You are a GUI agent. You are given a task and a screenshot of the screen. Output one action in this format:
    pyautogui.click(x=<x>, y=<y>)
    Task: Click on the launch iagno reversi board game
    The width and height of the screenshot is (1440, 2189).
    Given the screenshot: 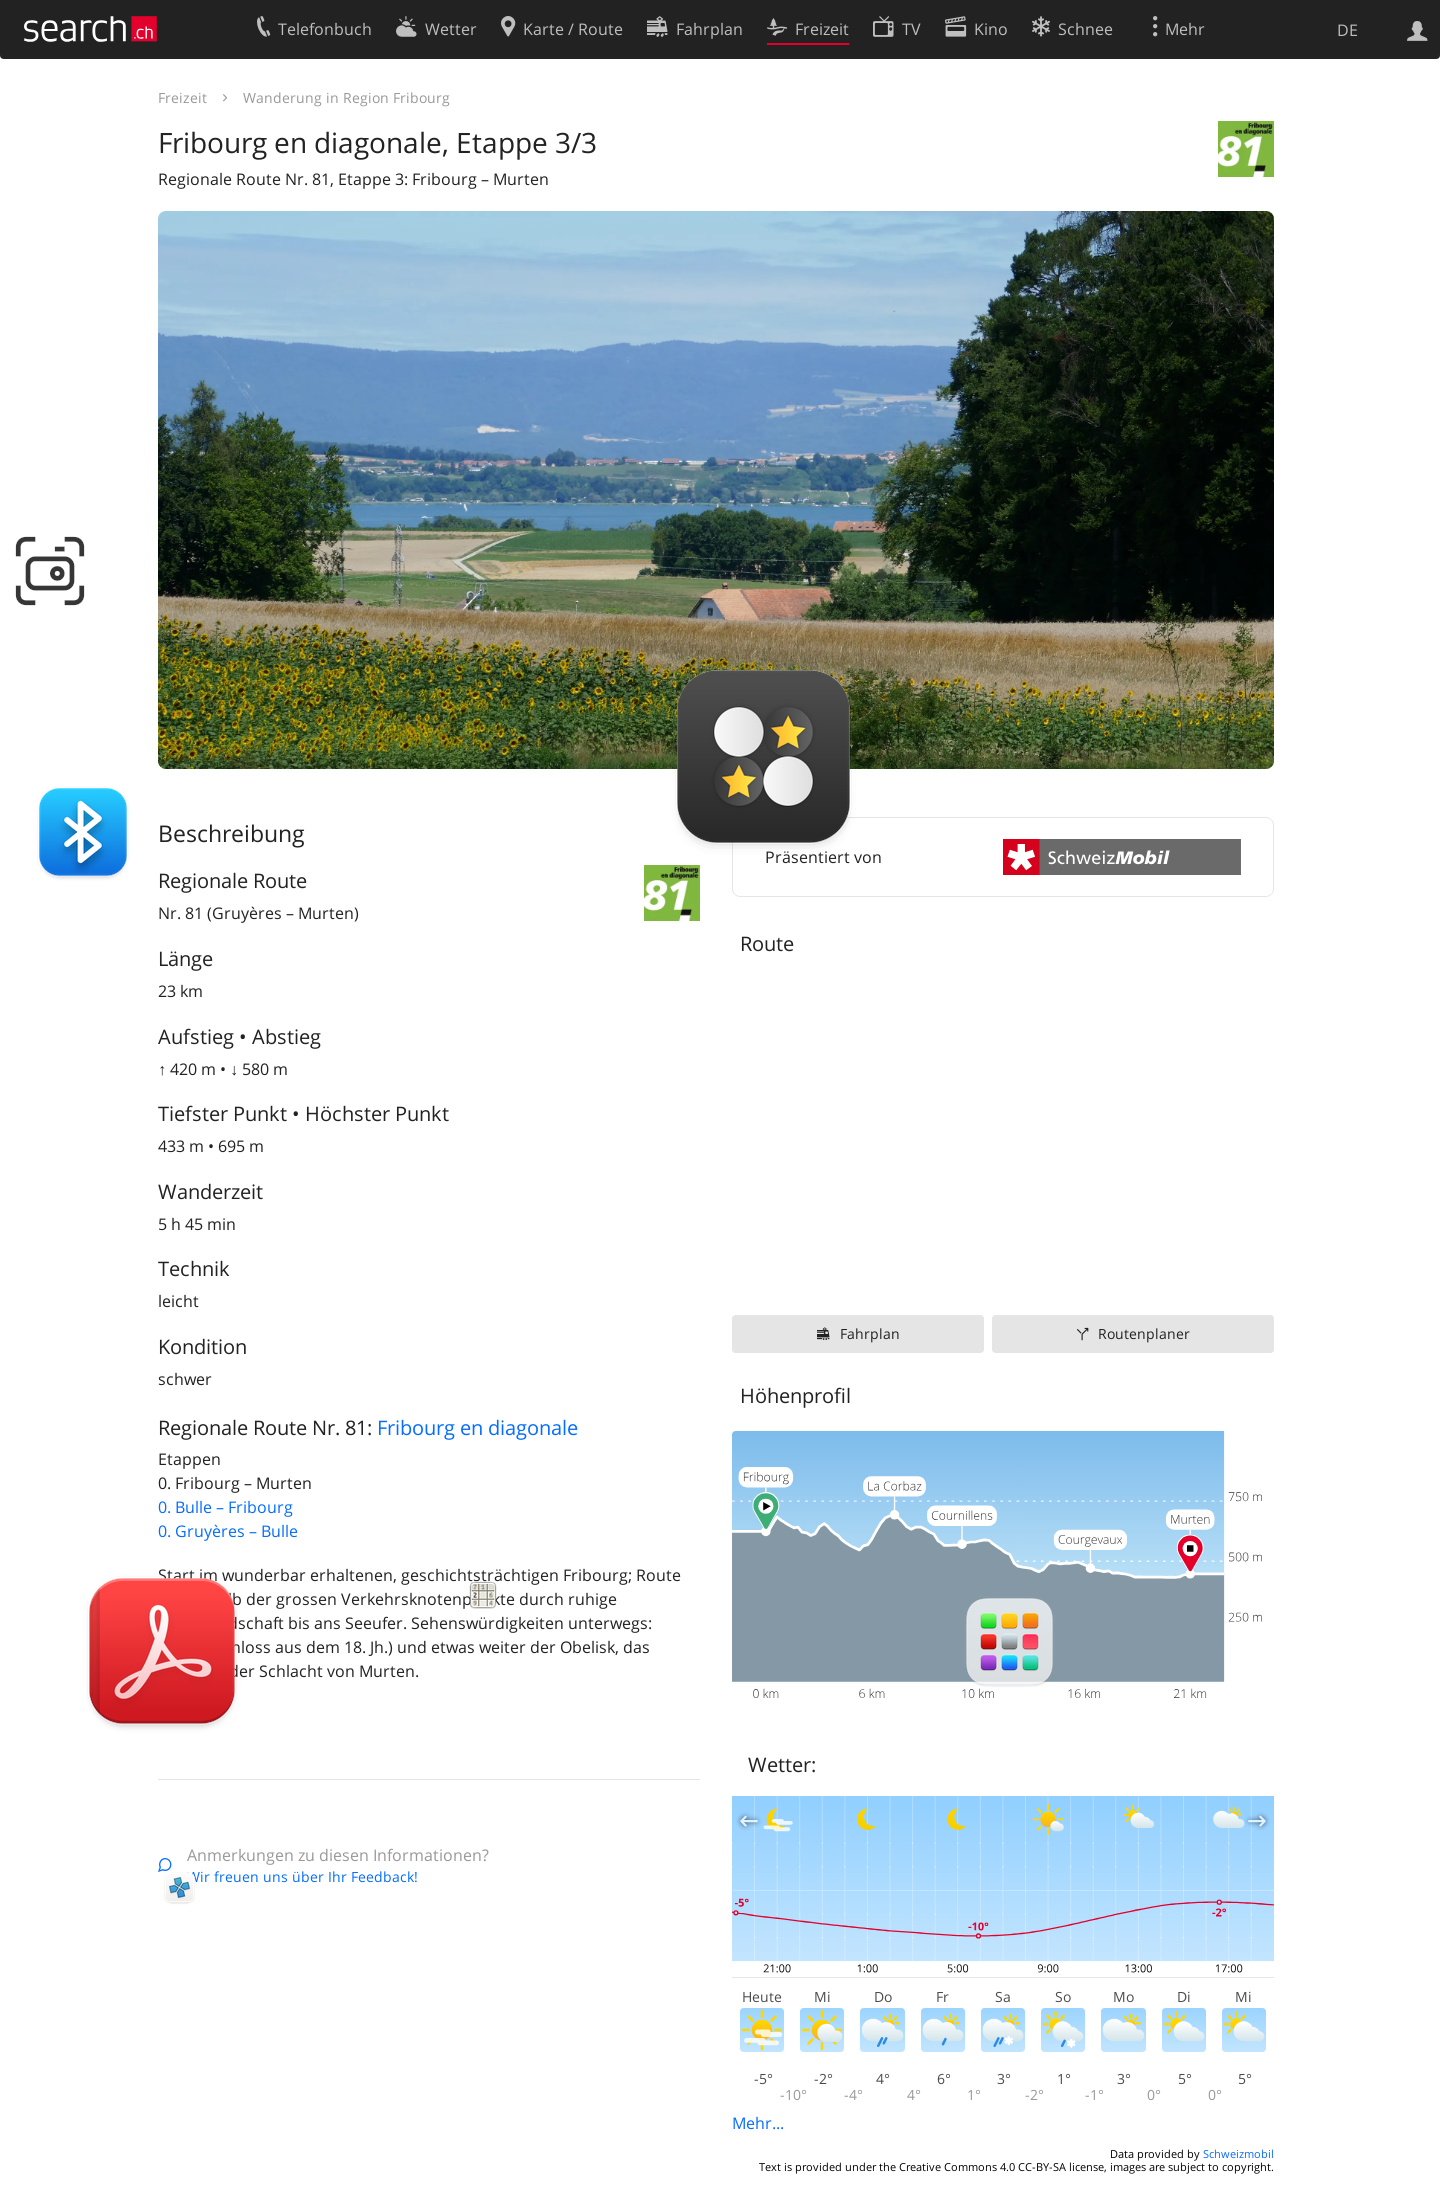 What is the action you would take?
    pyautogui.click(x=763, y=756)
    